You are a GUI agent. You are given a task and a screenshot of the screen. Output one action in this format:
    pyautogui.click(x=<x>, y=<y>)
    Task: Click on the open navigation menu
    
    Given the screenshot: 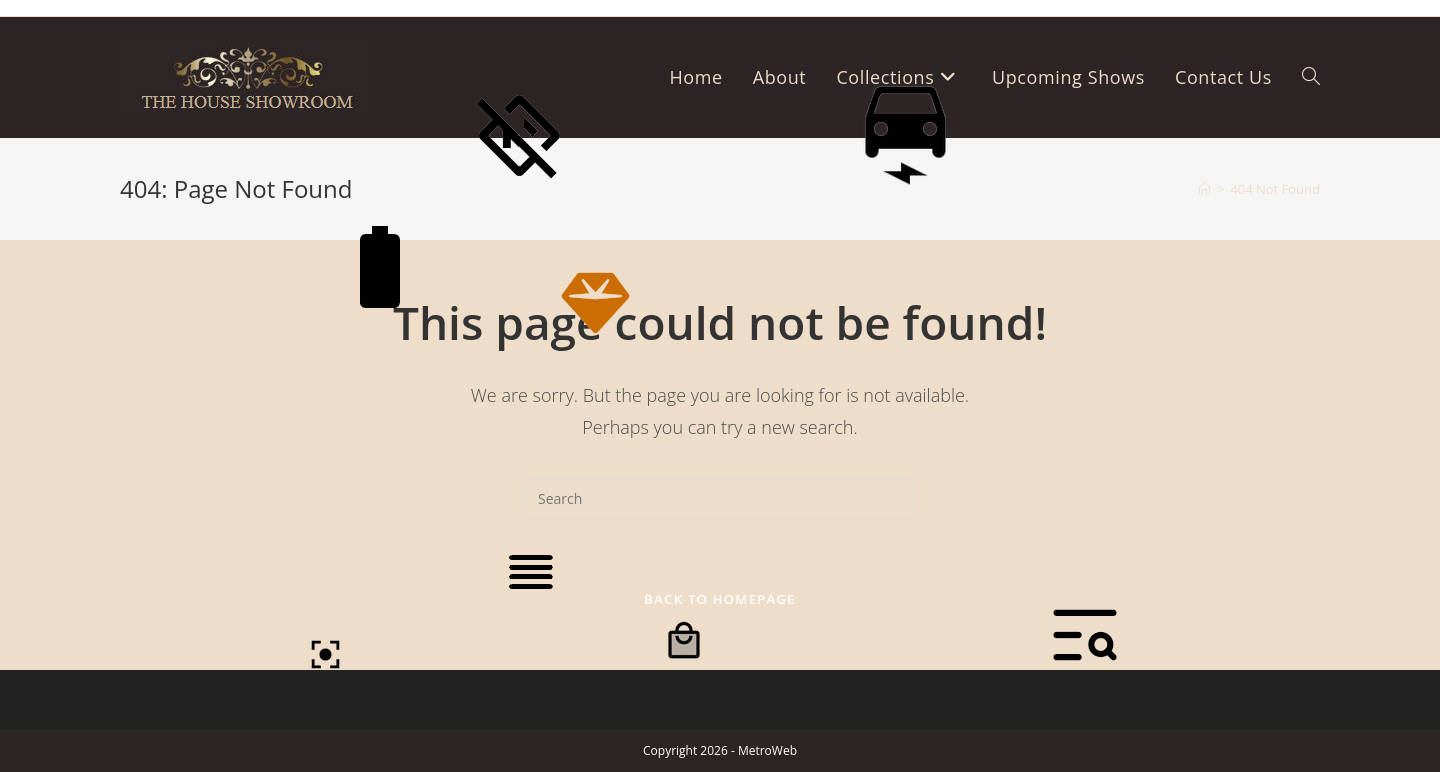 What is the action you would take?
    pyautogui.click(x=531, y=572)
    